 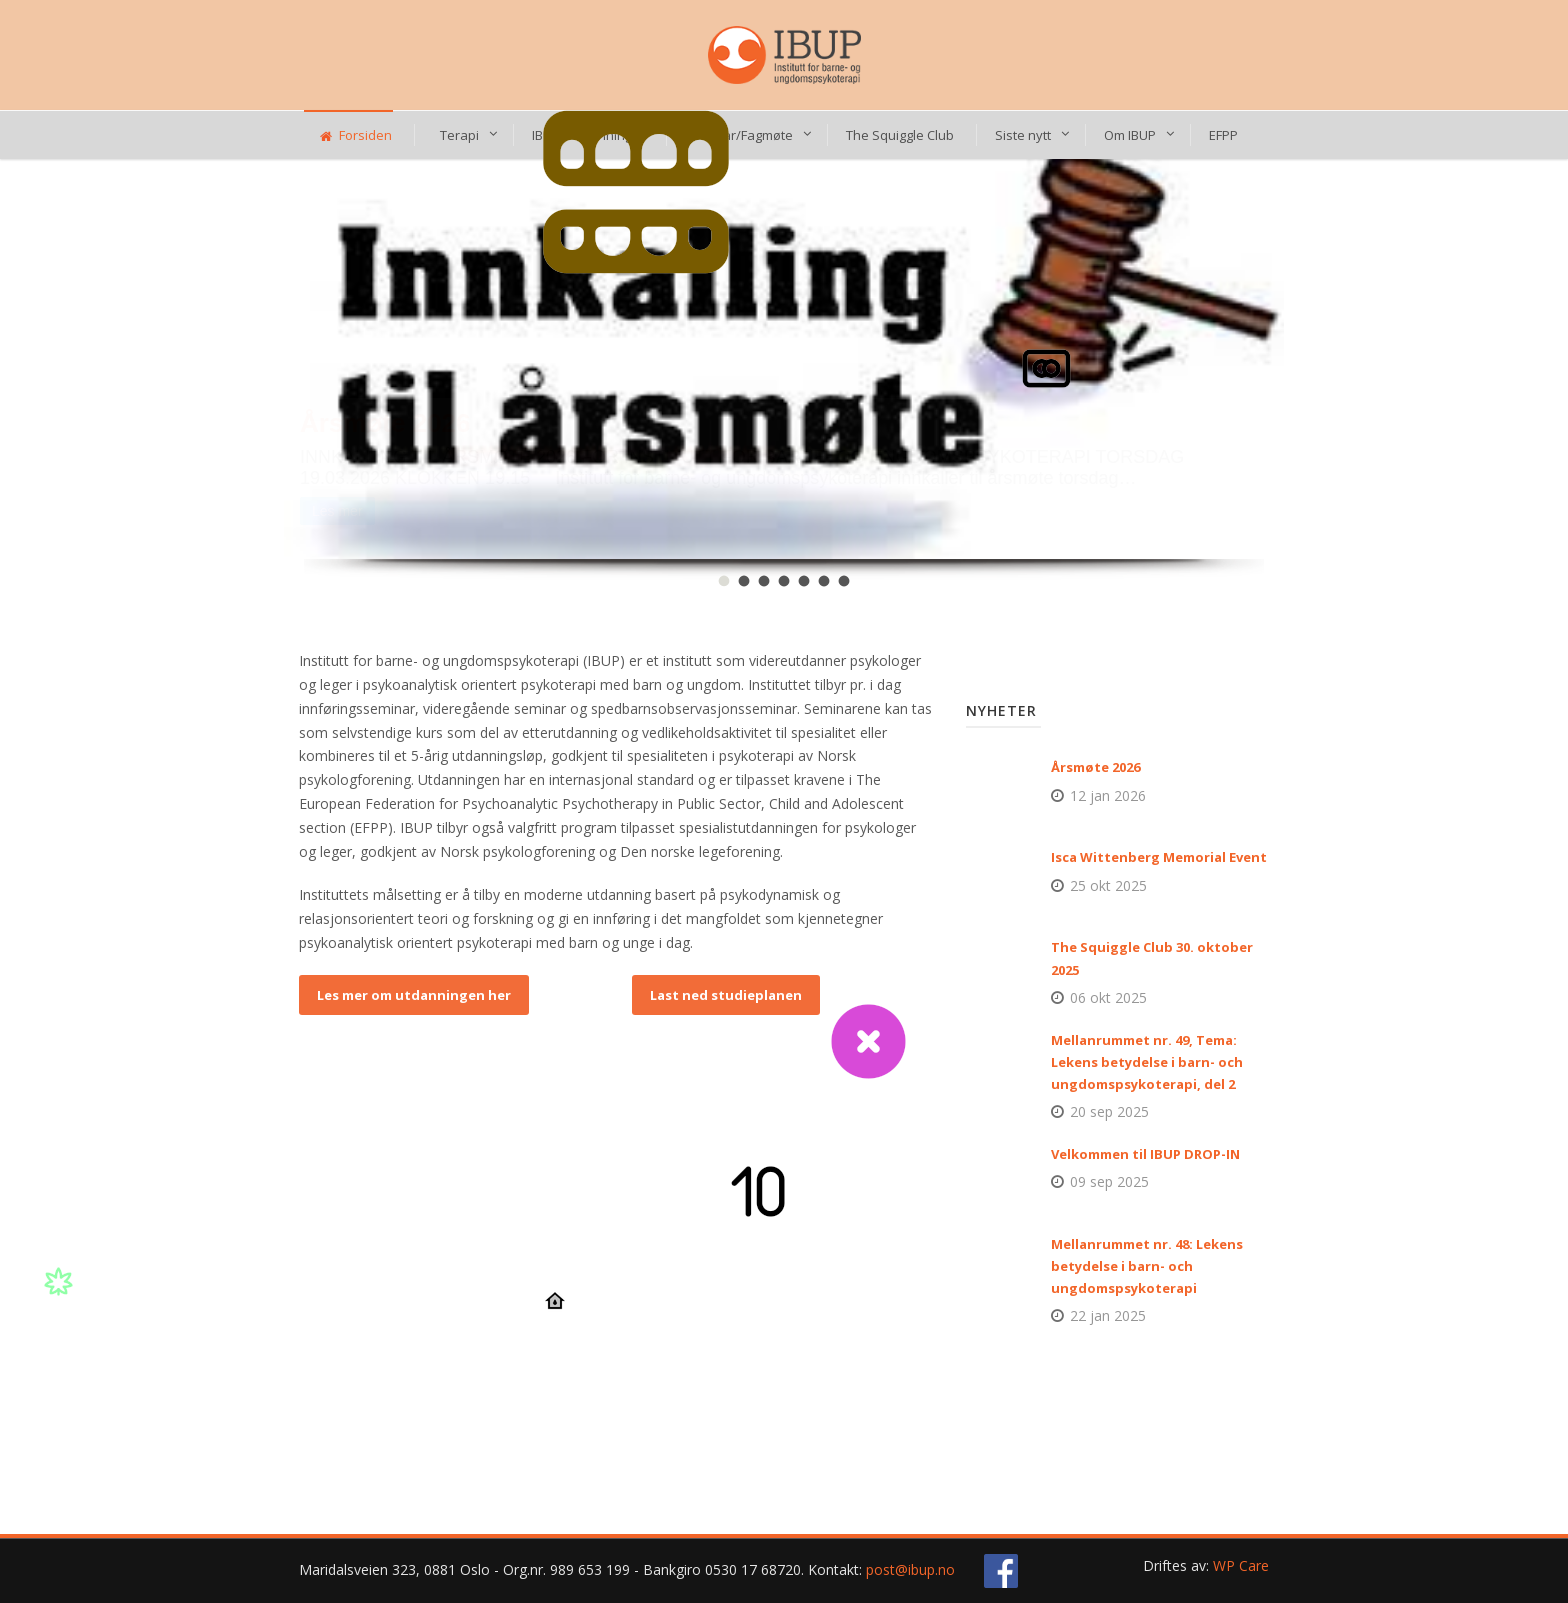 I want to click on access dental or oral health features, so click(x=636, y=192).